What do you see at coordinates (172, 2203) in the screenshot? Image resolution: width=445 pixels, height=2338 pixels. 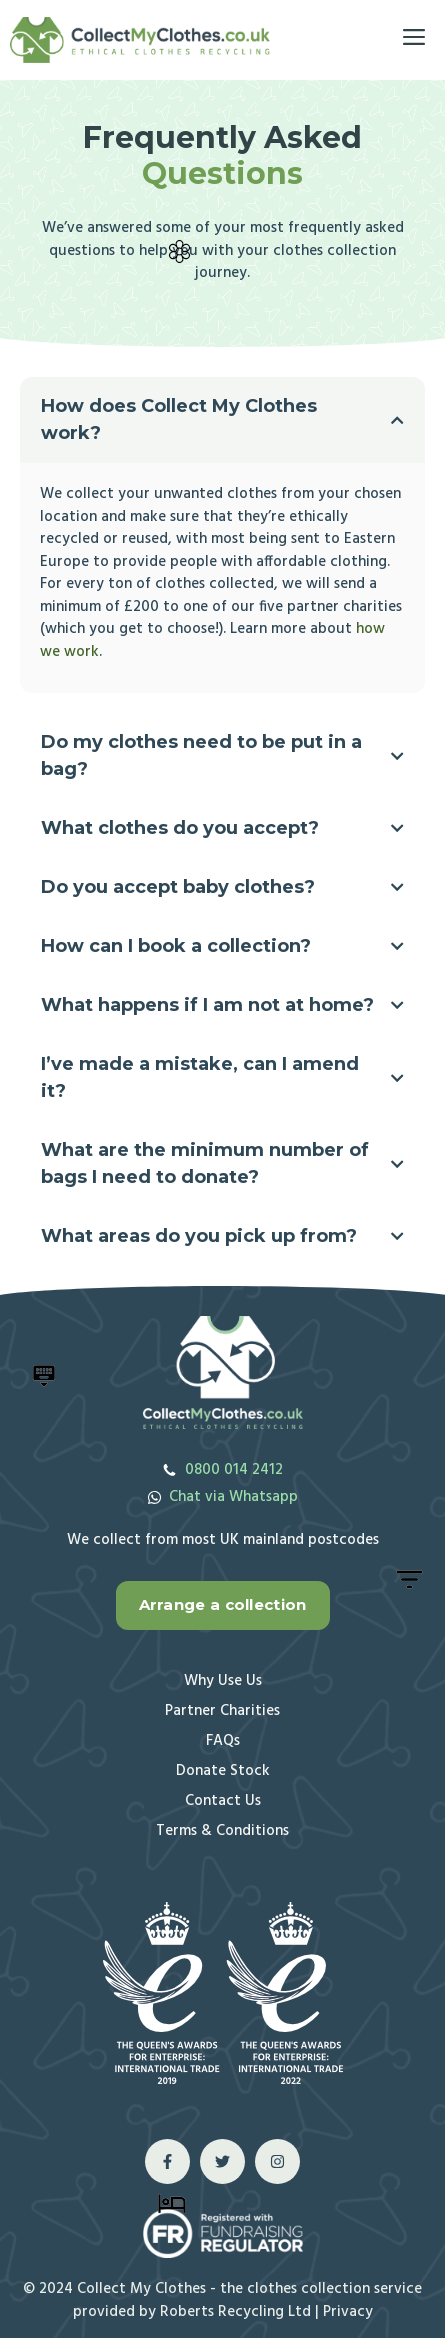 I see `find nearby hotels or accommodations` at bounding box center [172, 2203].